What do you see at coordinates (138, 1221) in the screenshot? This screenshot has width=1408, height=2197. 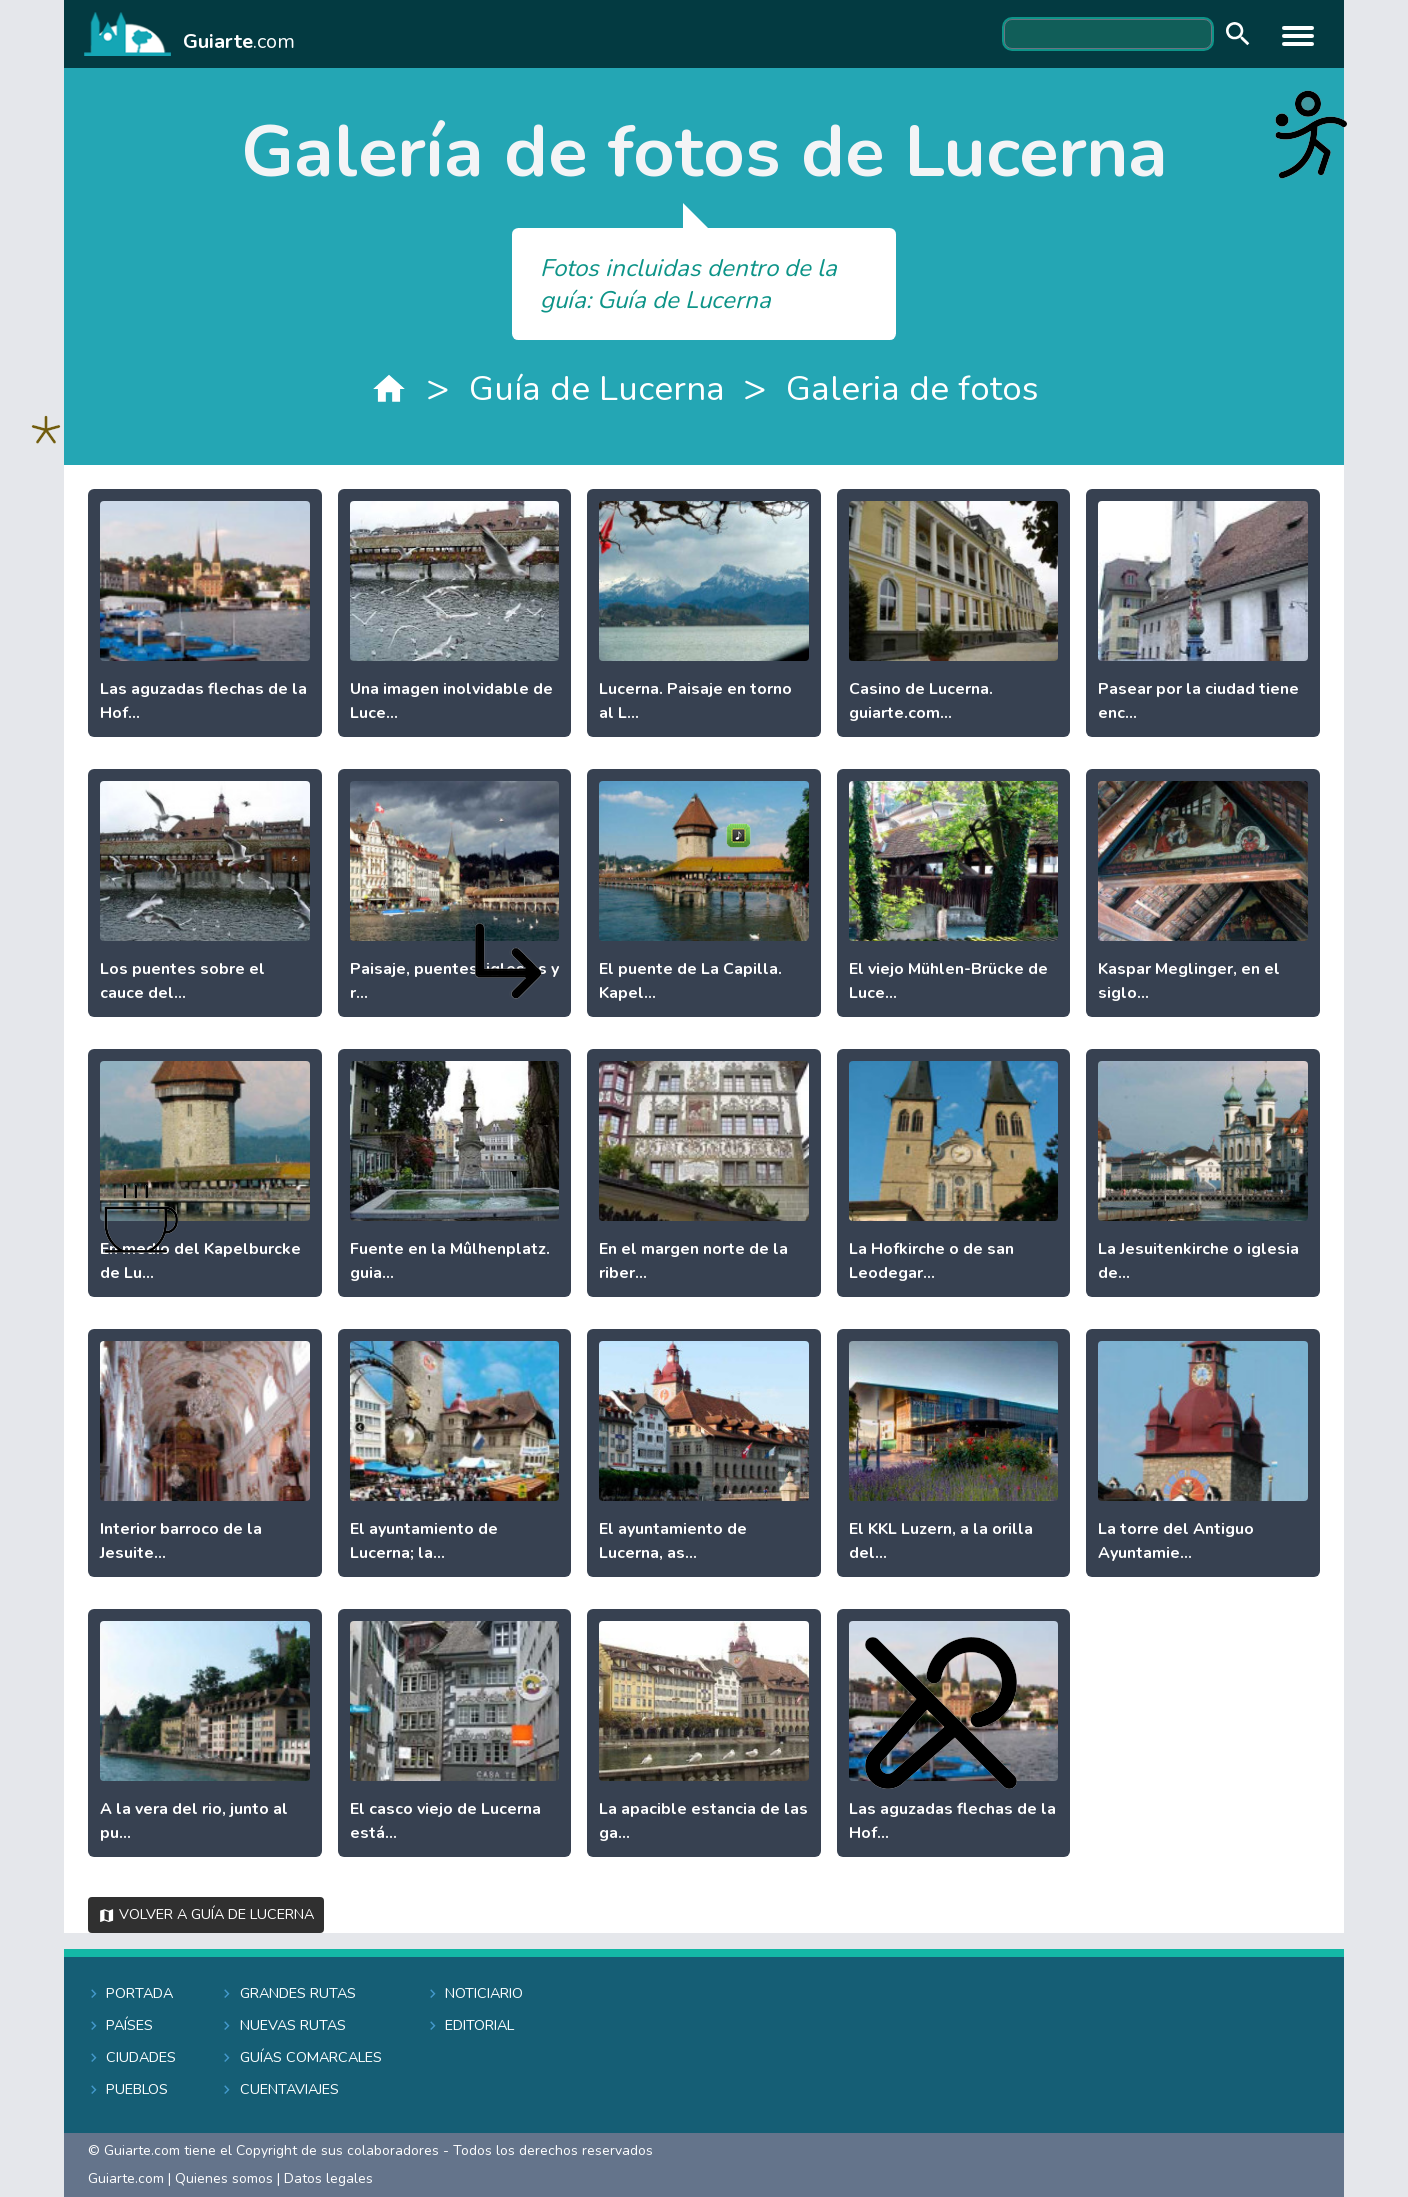 I see `find nearby coffee shops or cafes` at bounding box center [138, 1221].